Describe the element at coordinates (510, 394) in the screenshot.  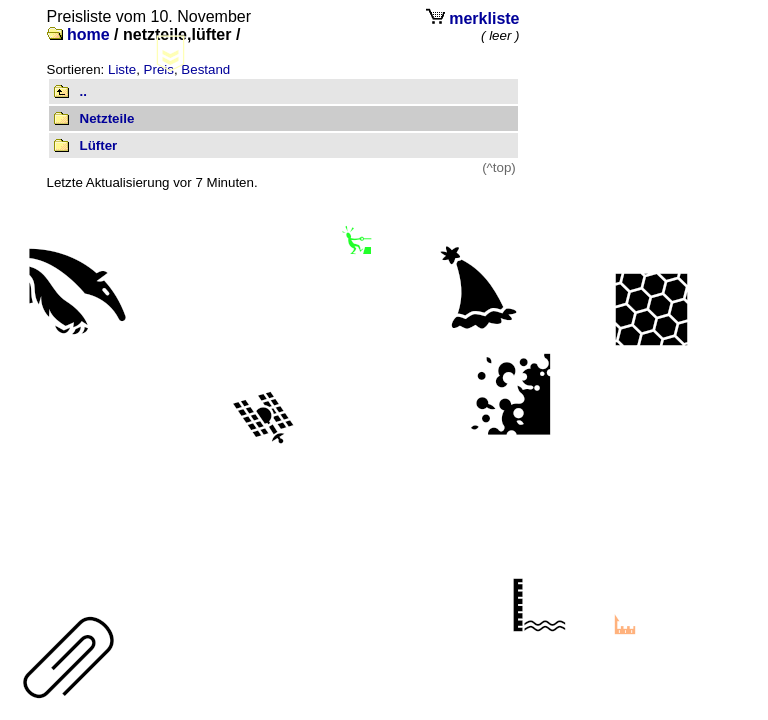
I see `indicates ink or paint splatter effect tool` at that location.